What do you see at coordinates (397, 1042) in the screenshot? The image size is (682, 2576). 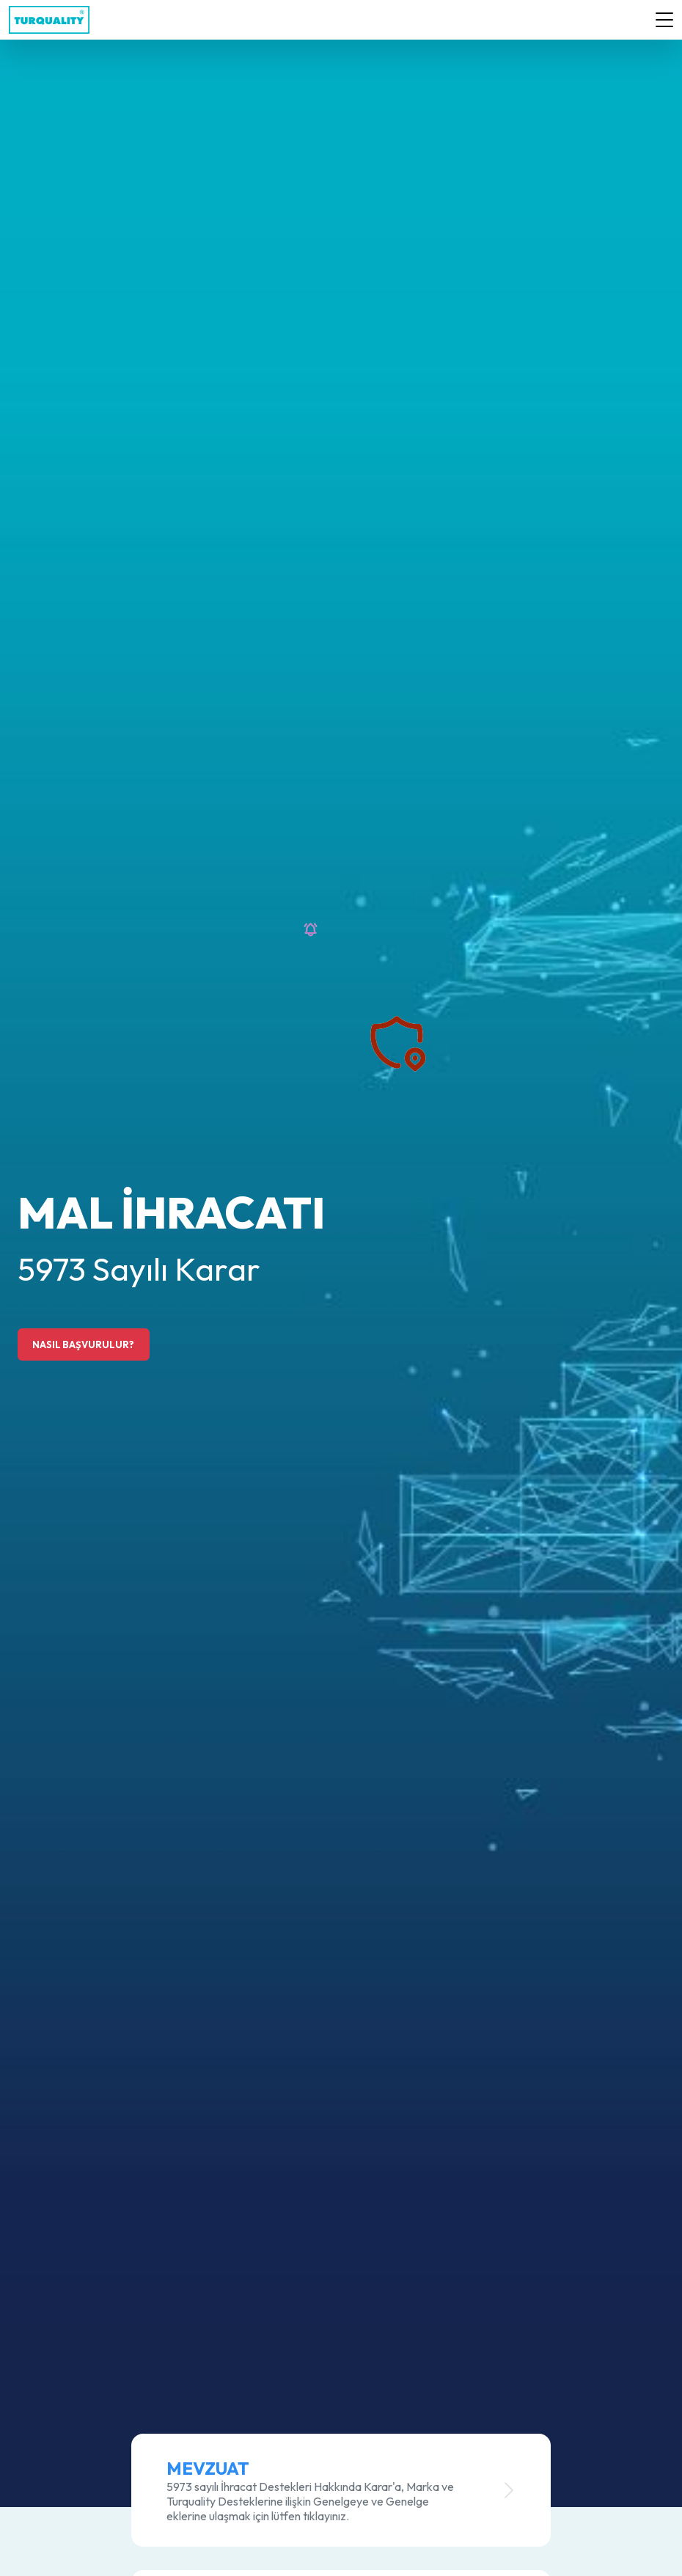 I see `set a secure location or safe zone` at bounding box center [397, 1042].